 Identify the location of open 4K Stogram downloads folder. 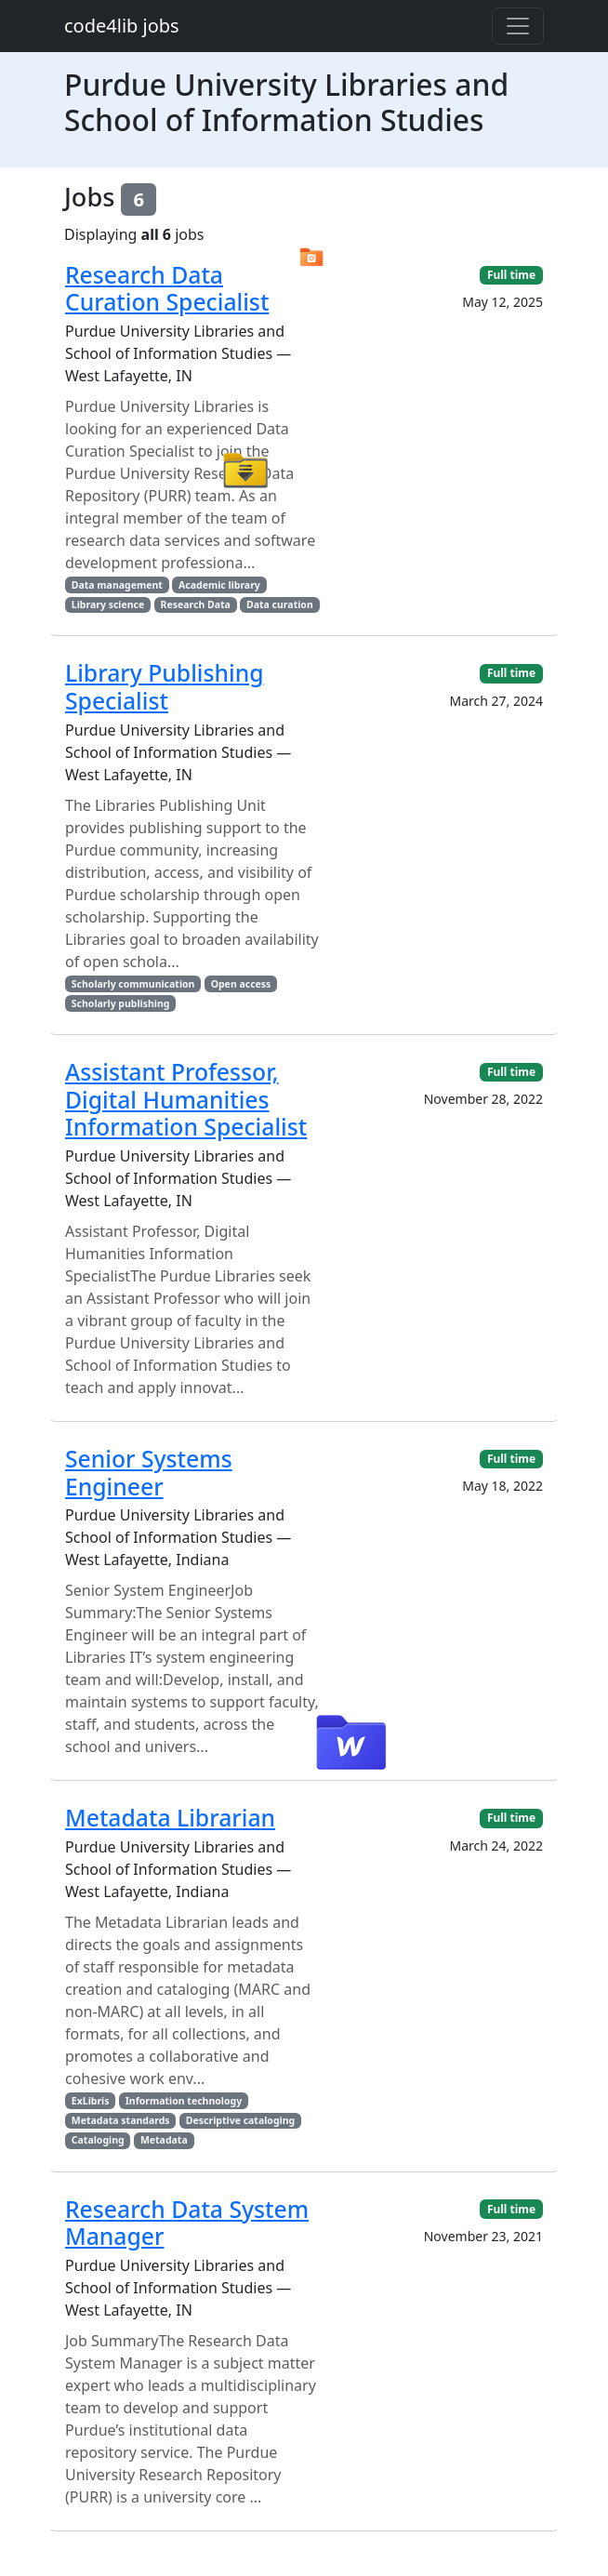
(311, 258).